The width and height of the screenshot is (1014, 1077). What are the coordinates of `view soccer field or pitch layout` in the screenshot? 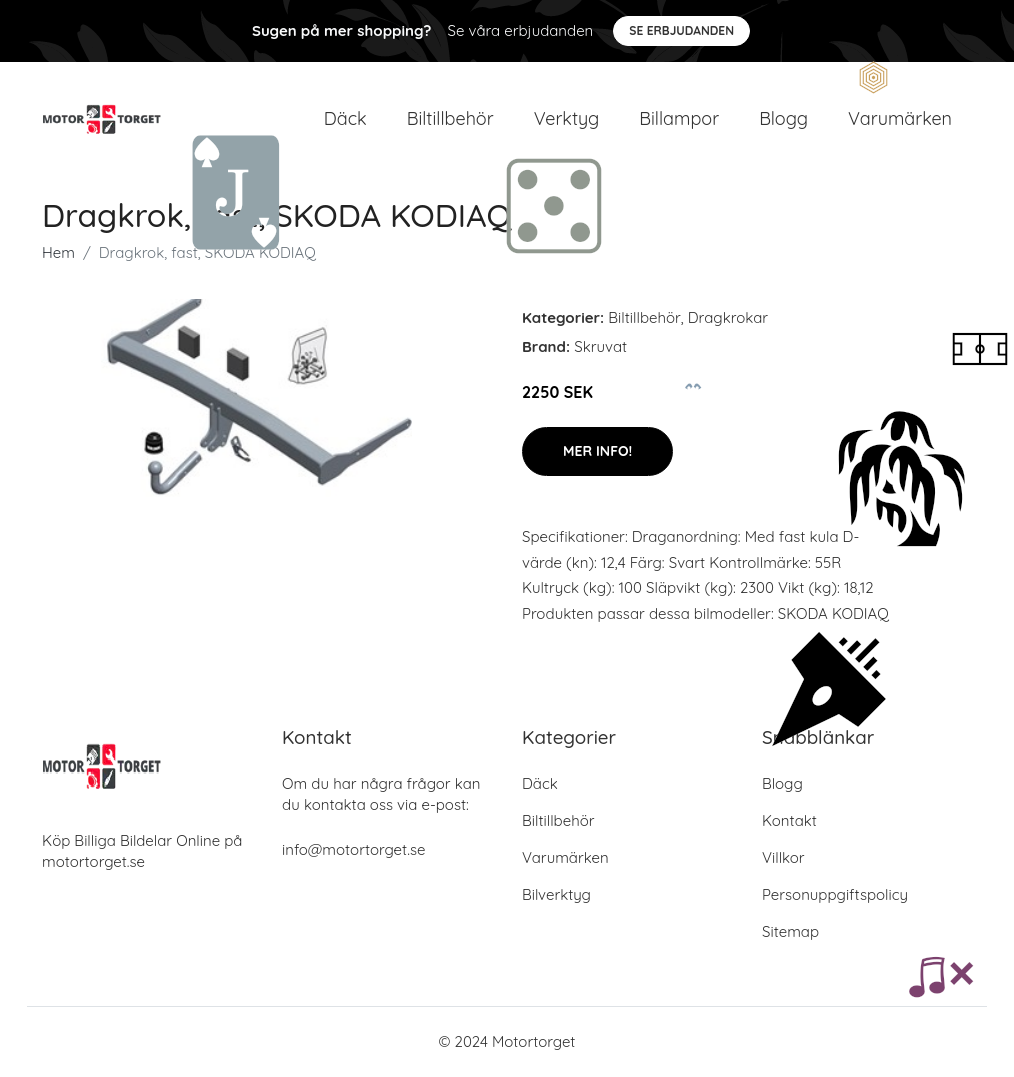 It's located at (980, 349).